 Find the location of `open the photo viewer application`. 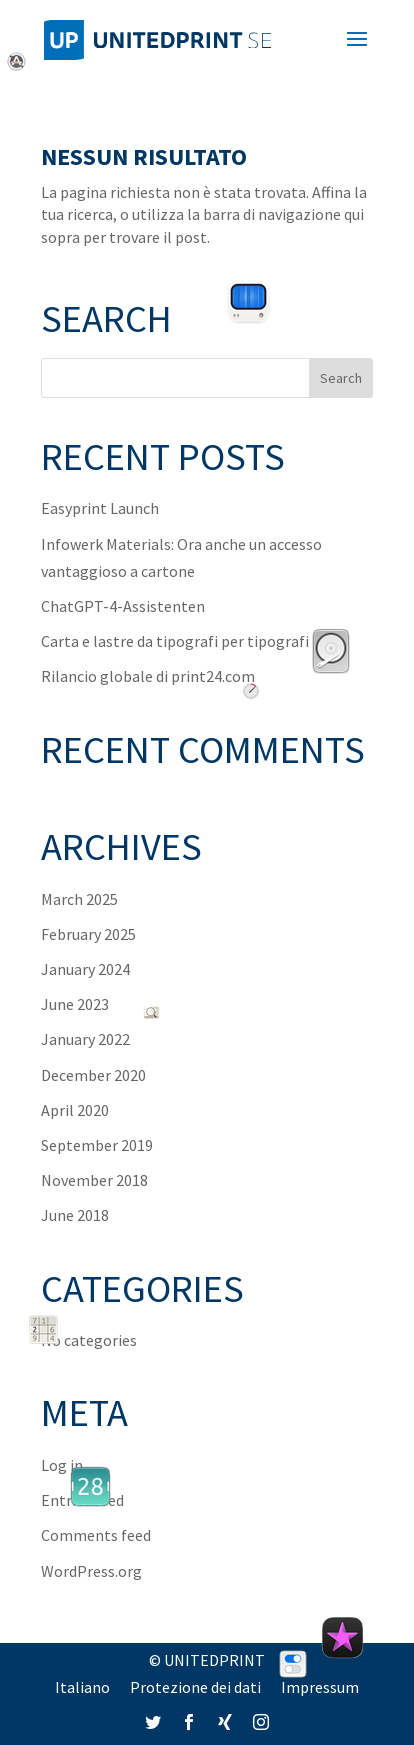

open the photo viewer application is located at coordinates (151, 1012).